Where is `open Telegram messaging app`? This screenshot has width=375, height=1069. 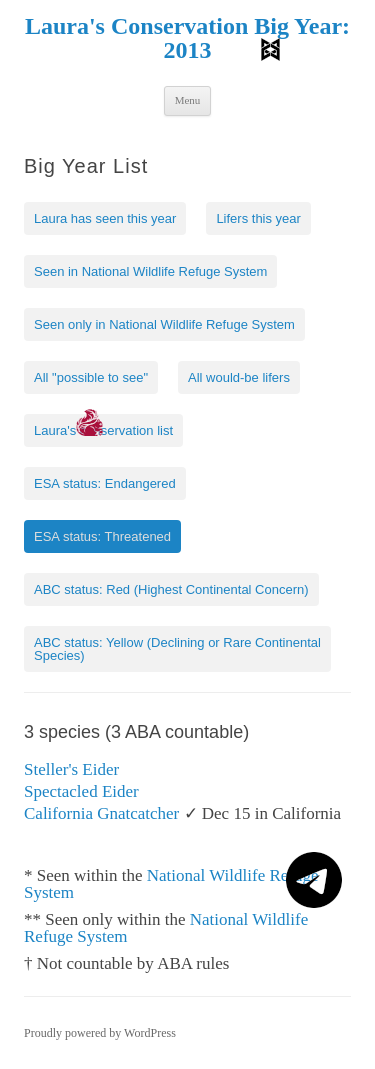 open Telegram messaging app is located at coordinates (314, 880).